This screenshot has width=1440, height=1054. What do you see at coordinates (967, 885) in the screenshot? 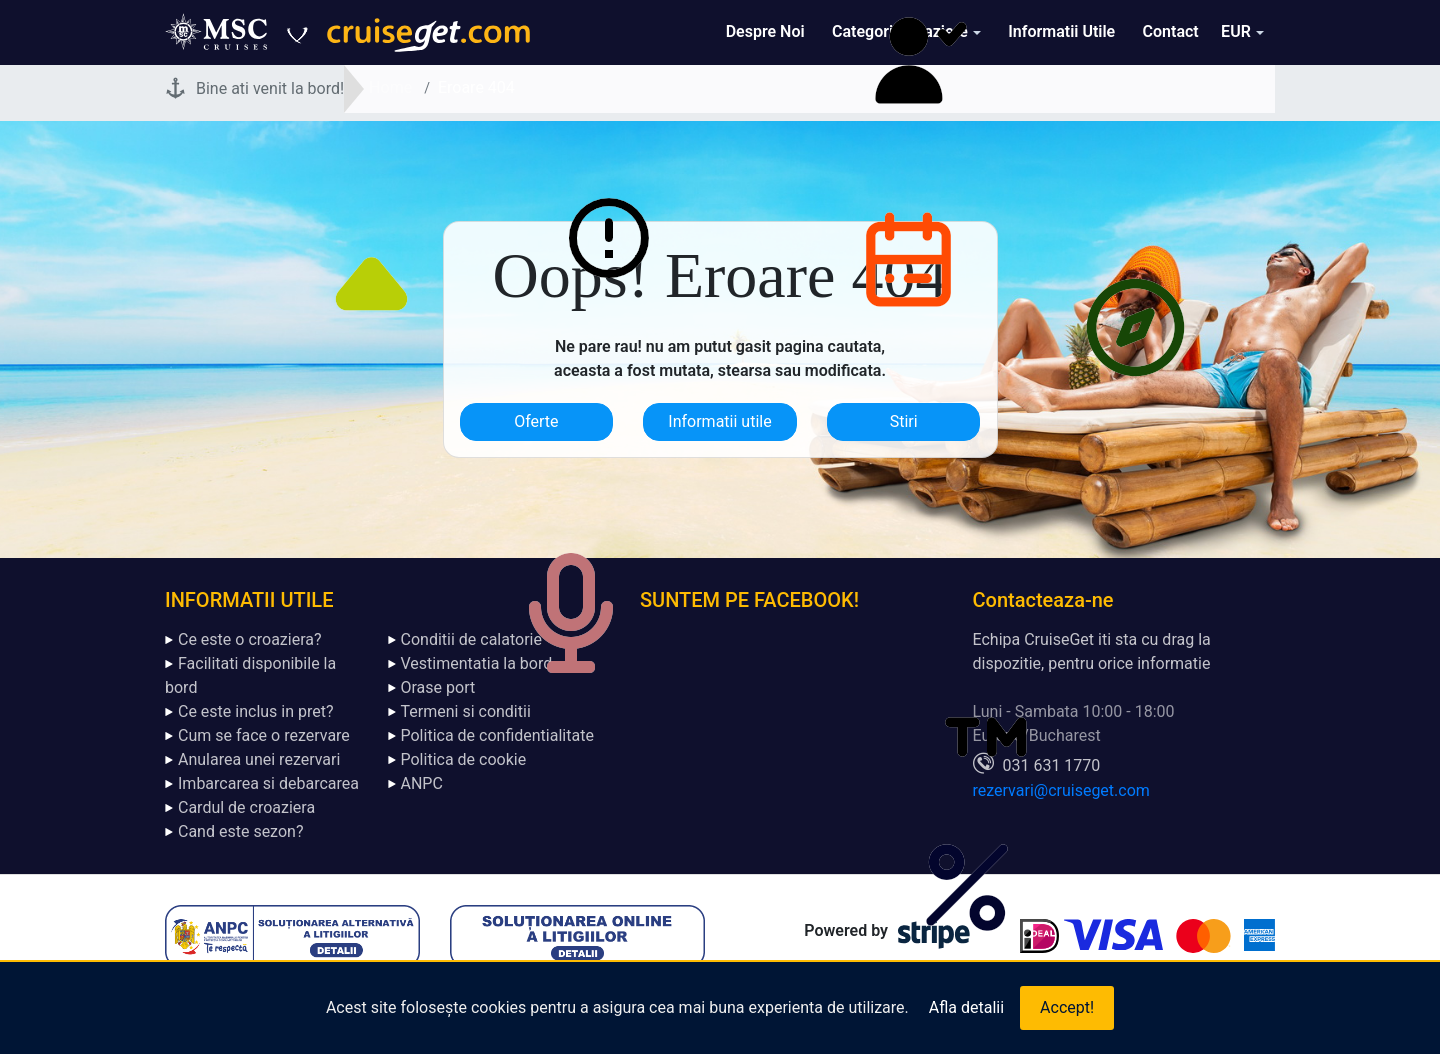
I see `view discount or sale information` at bounding box center [967, 885].